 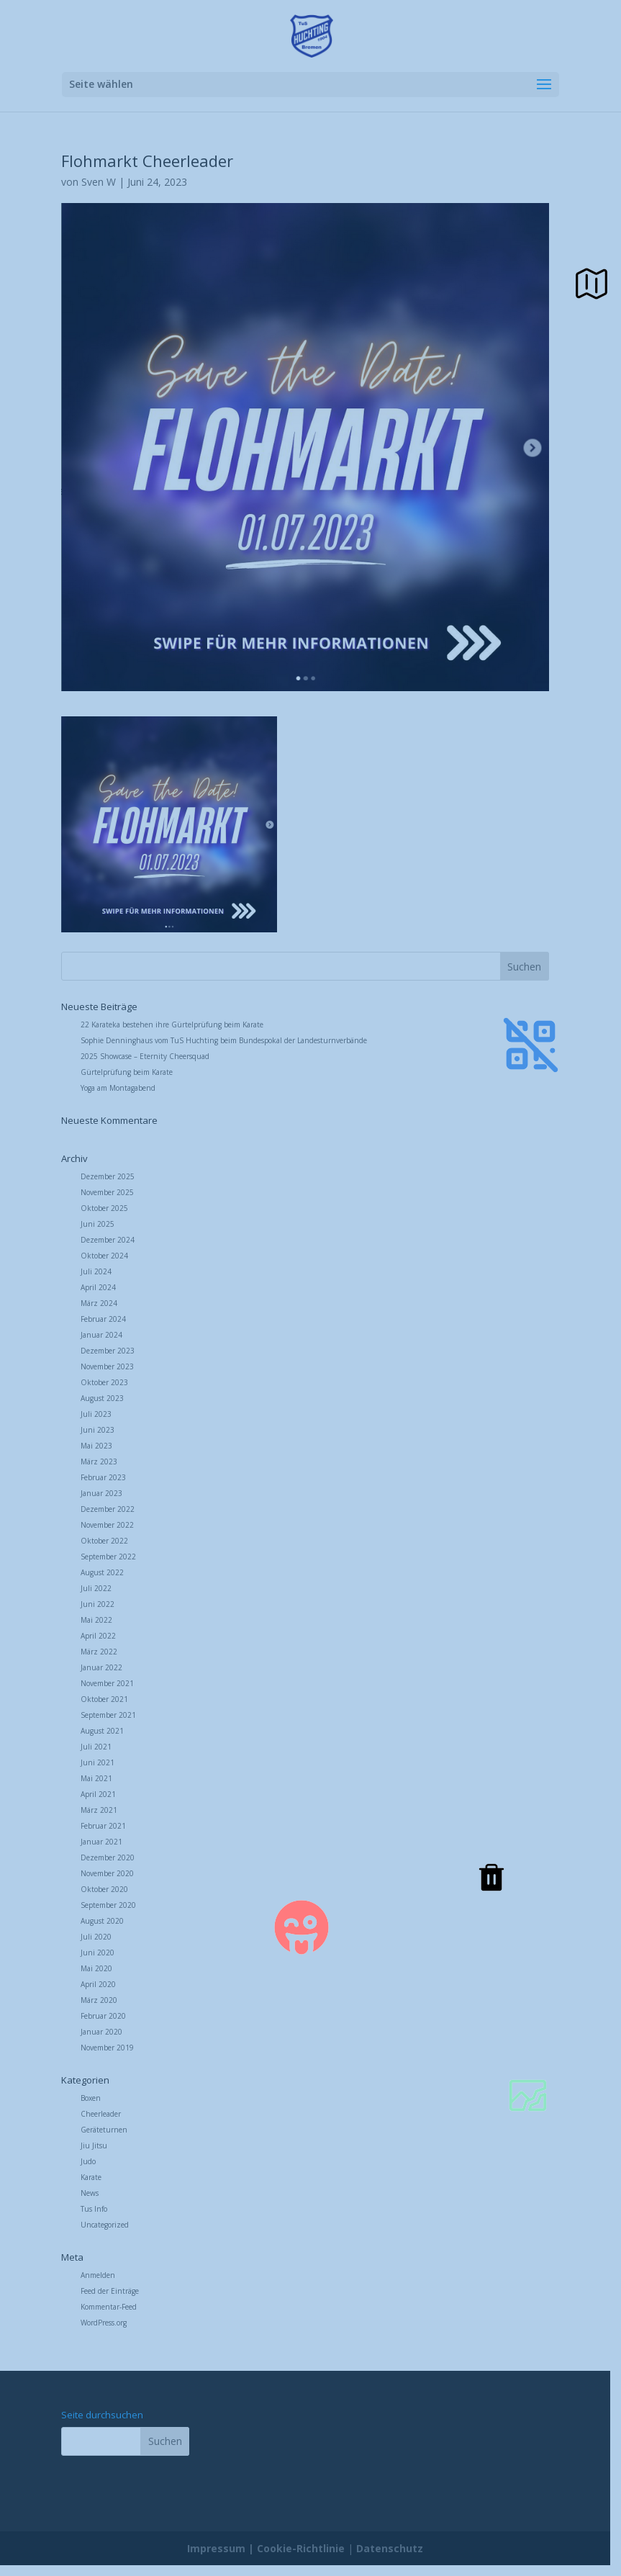 I want to click on QR code scanning is disabled, so click(x=530, y=1045).